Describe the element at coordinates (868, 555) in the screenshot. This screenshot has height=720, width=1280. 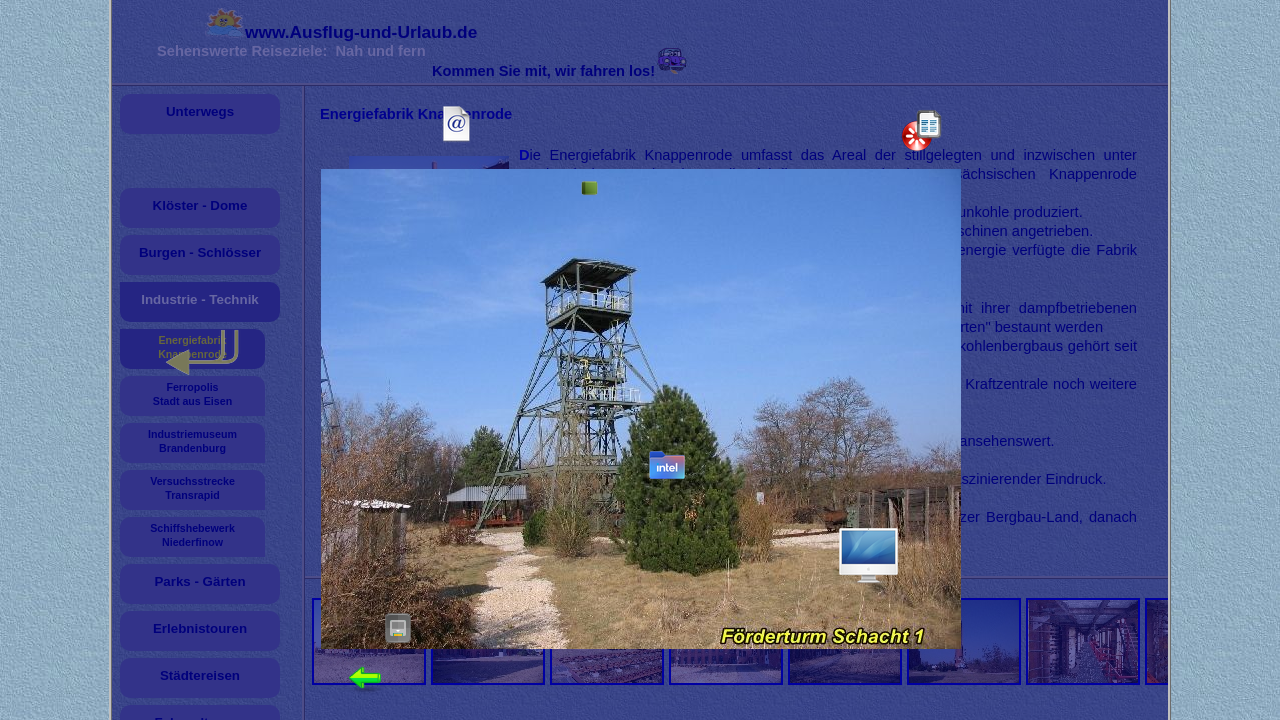
I see `represents an iMac computer in system settings` at that location.